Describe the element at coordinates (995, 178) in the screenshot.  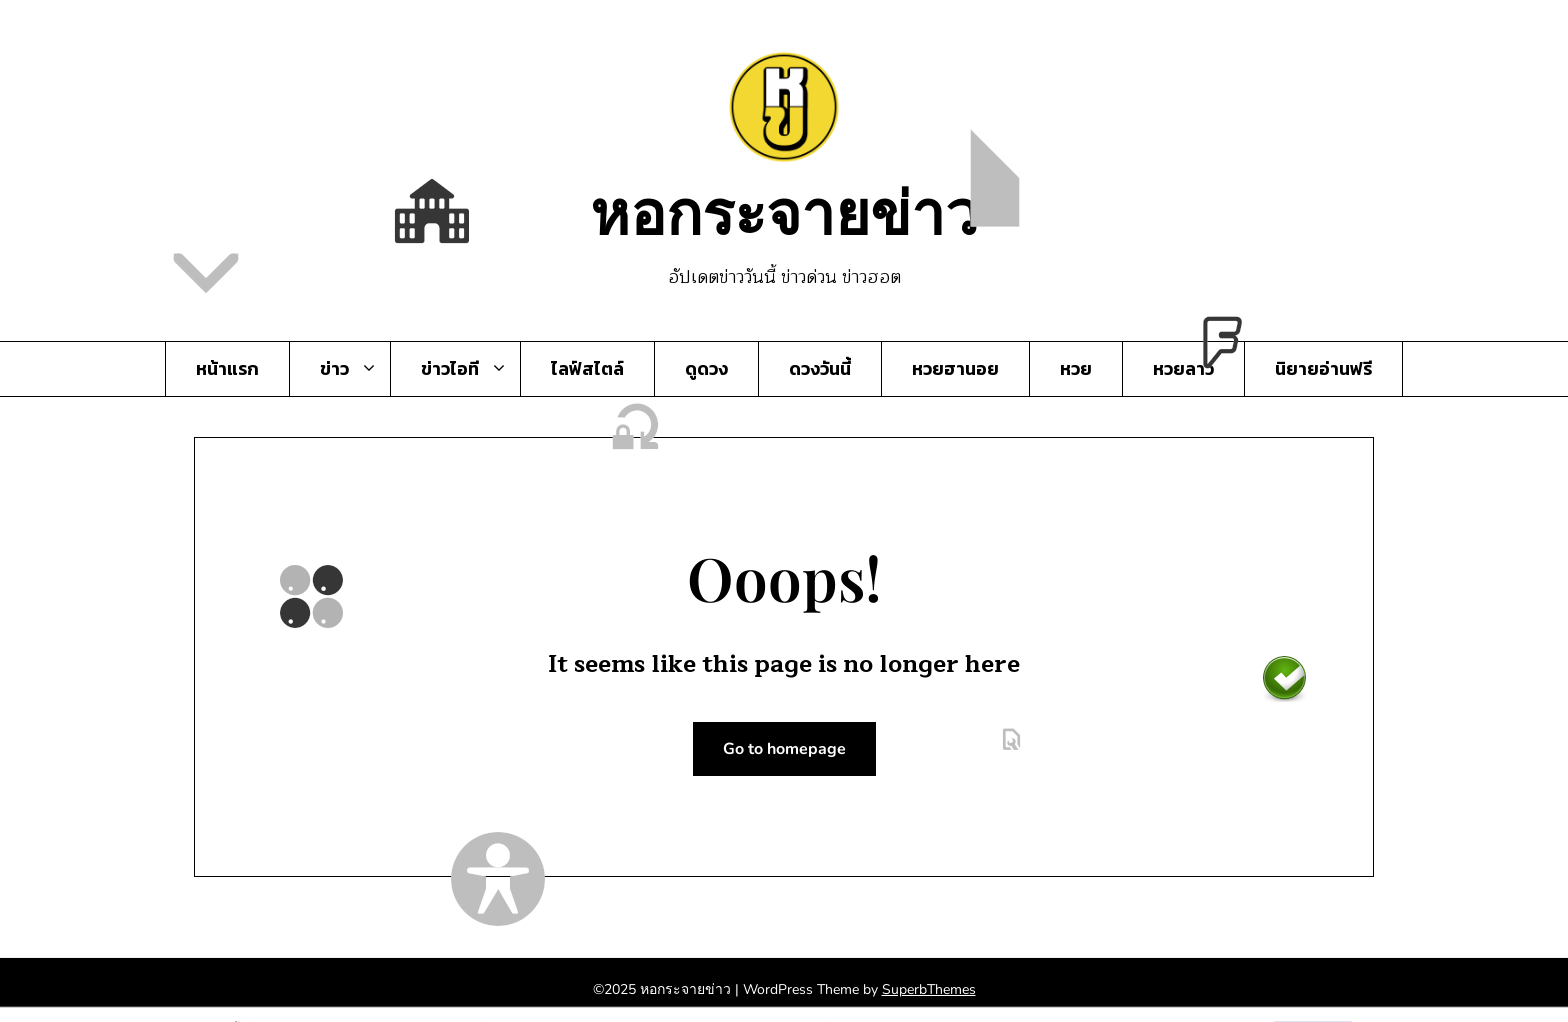
I see `move selection cursor to end of text` at that location.